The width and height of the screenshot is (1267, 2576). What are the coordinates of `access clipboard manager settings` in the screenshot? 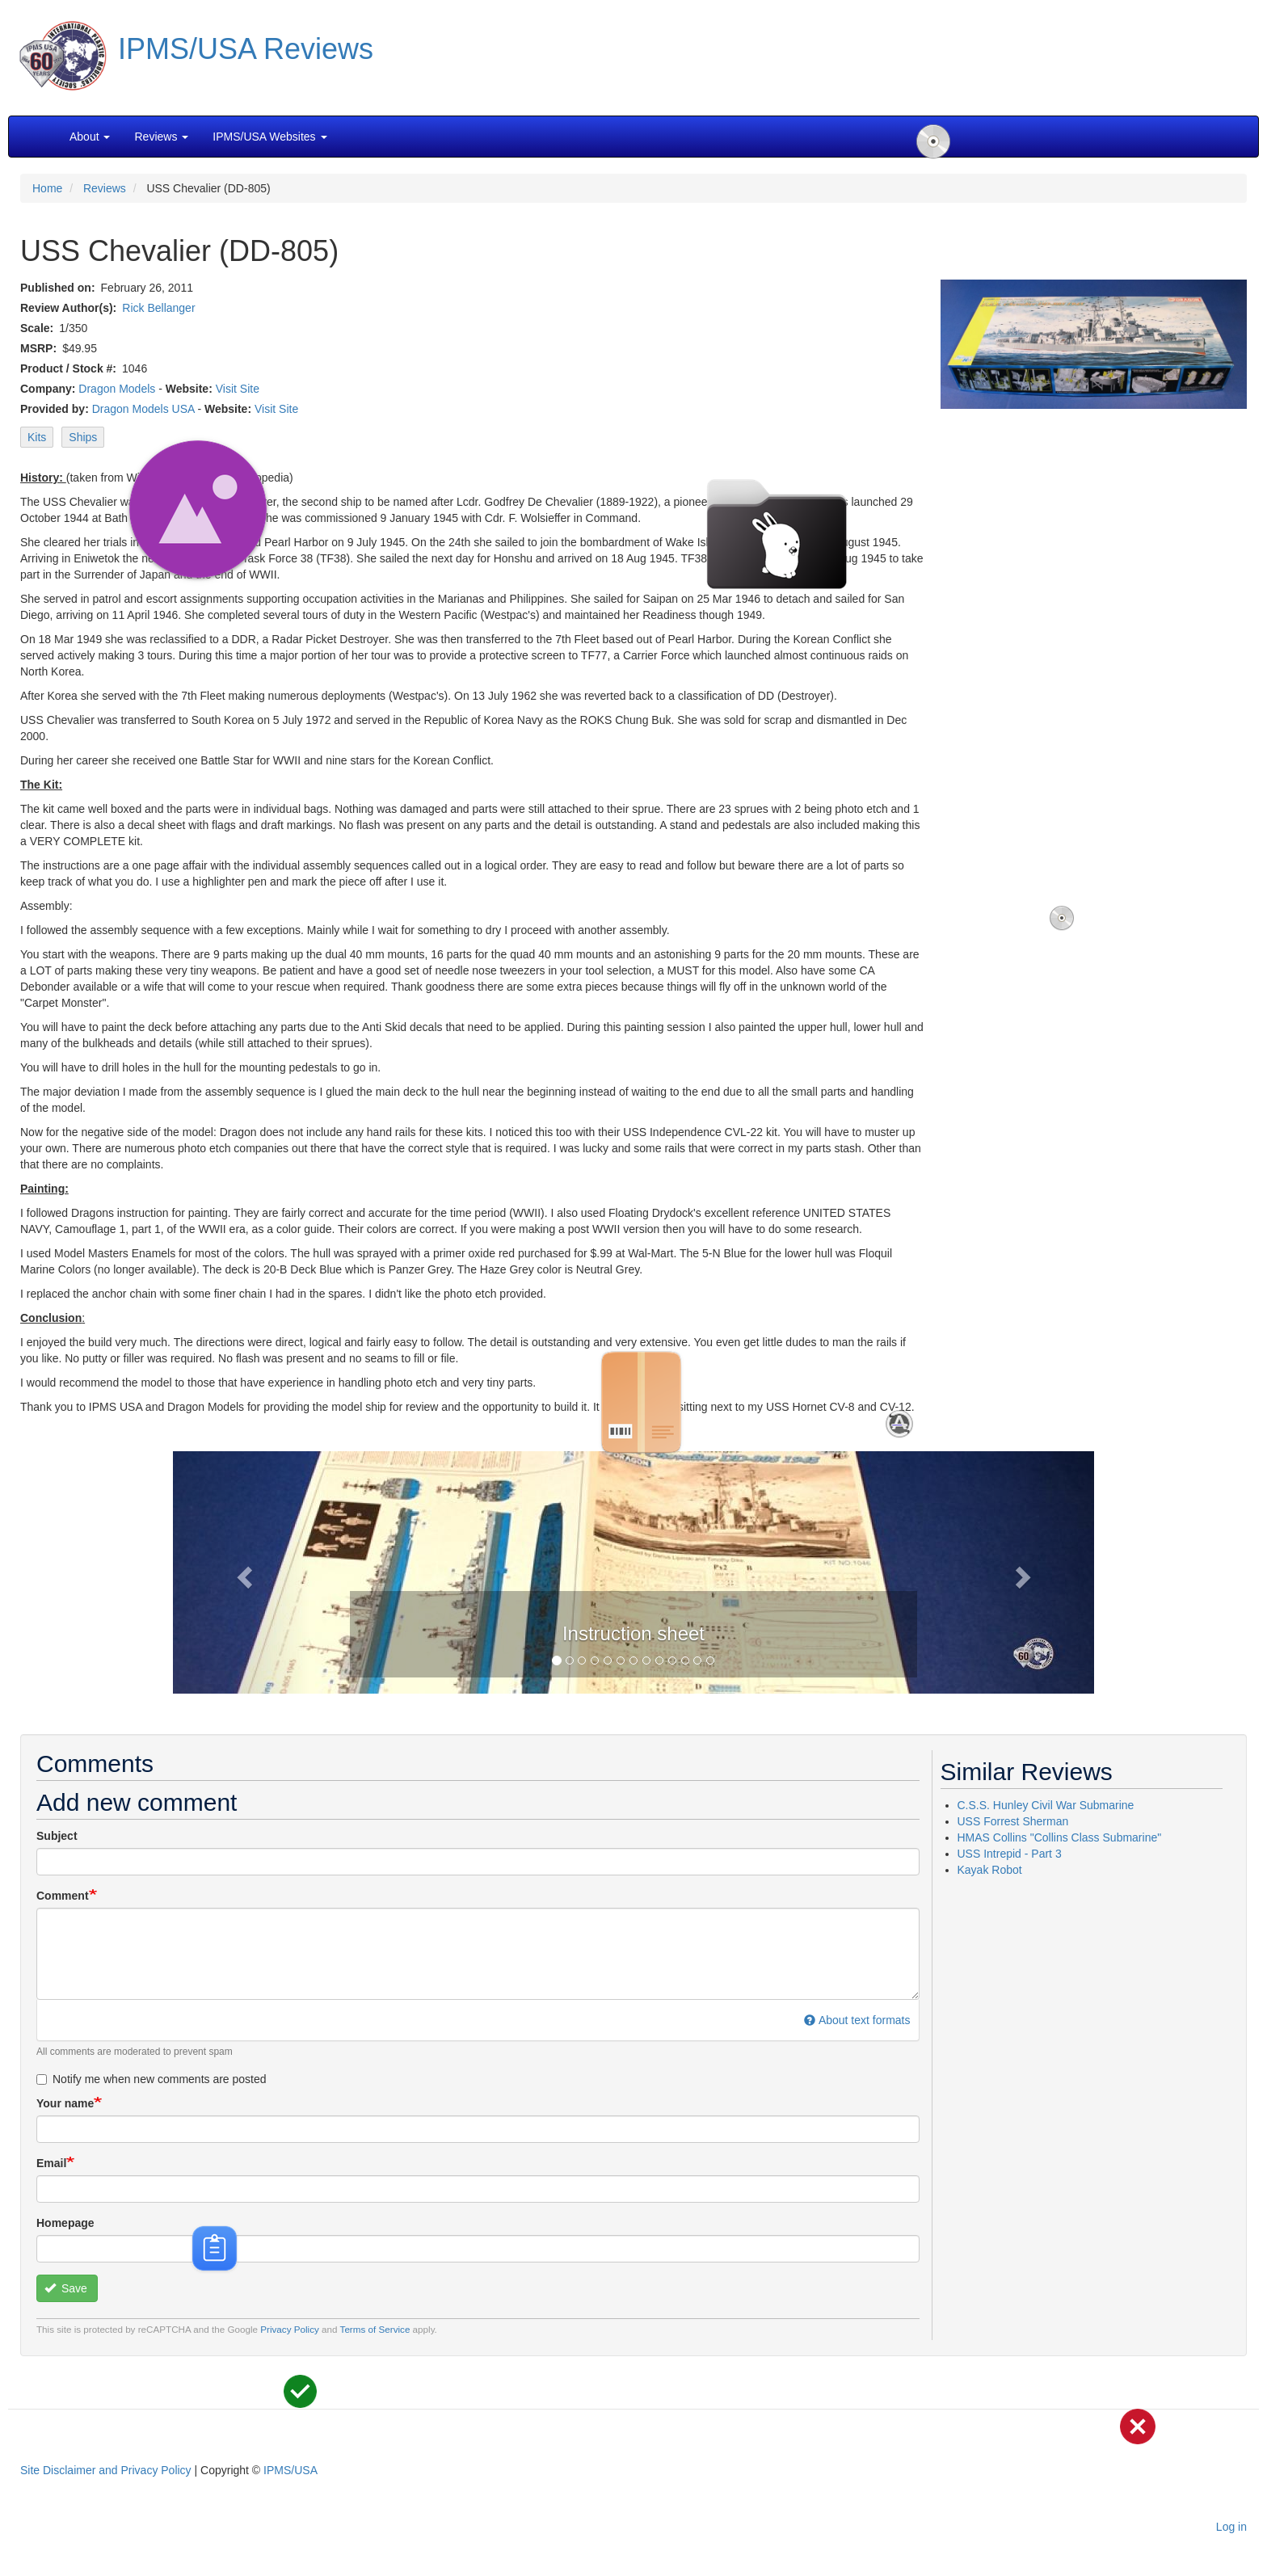 It's located at (214, 2249).